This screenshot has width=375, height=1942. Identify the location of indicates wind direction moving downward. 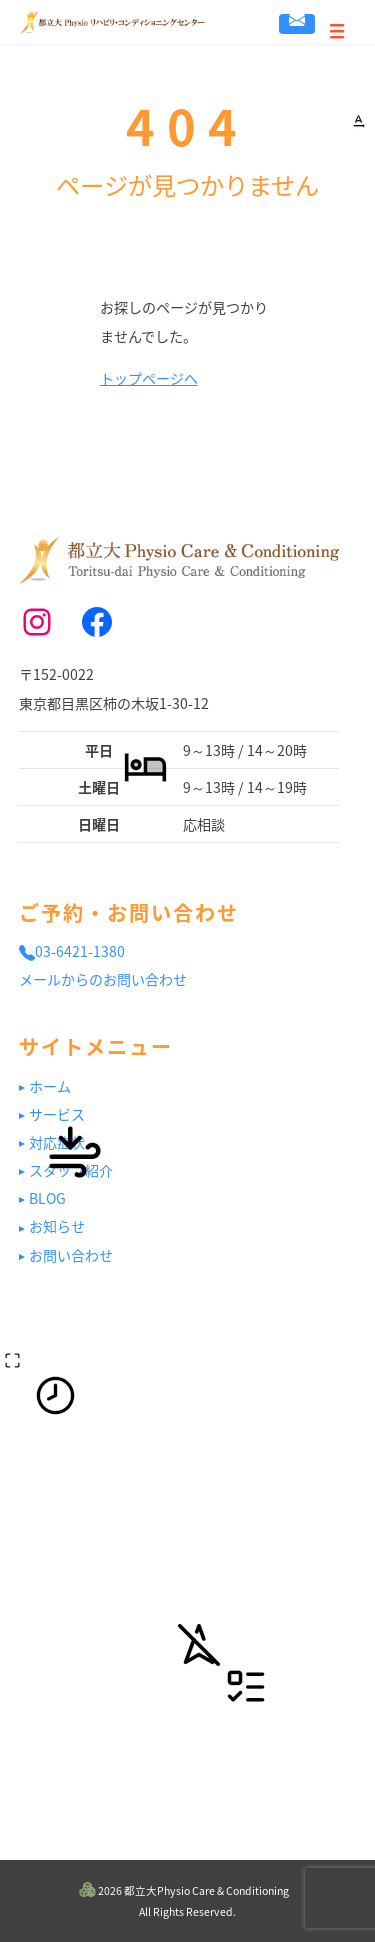
(75, 1152).